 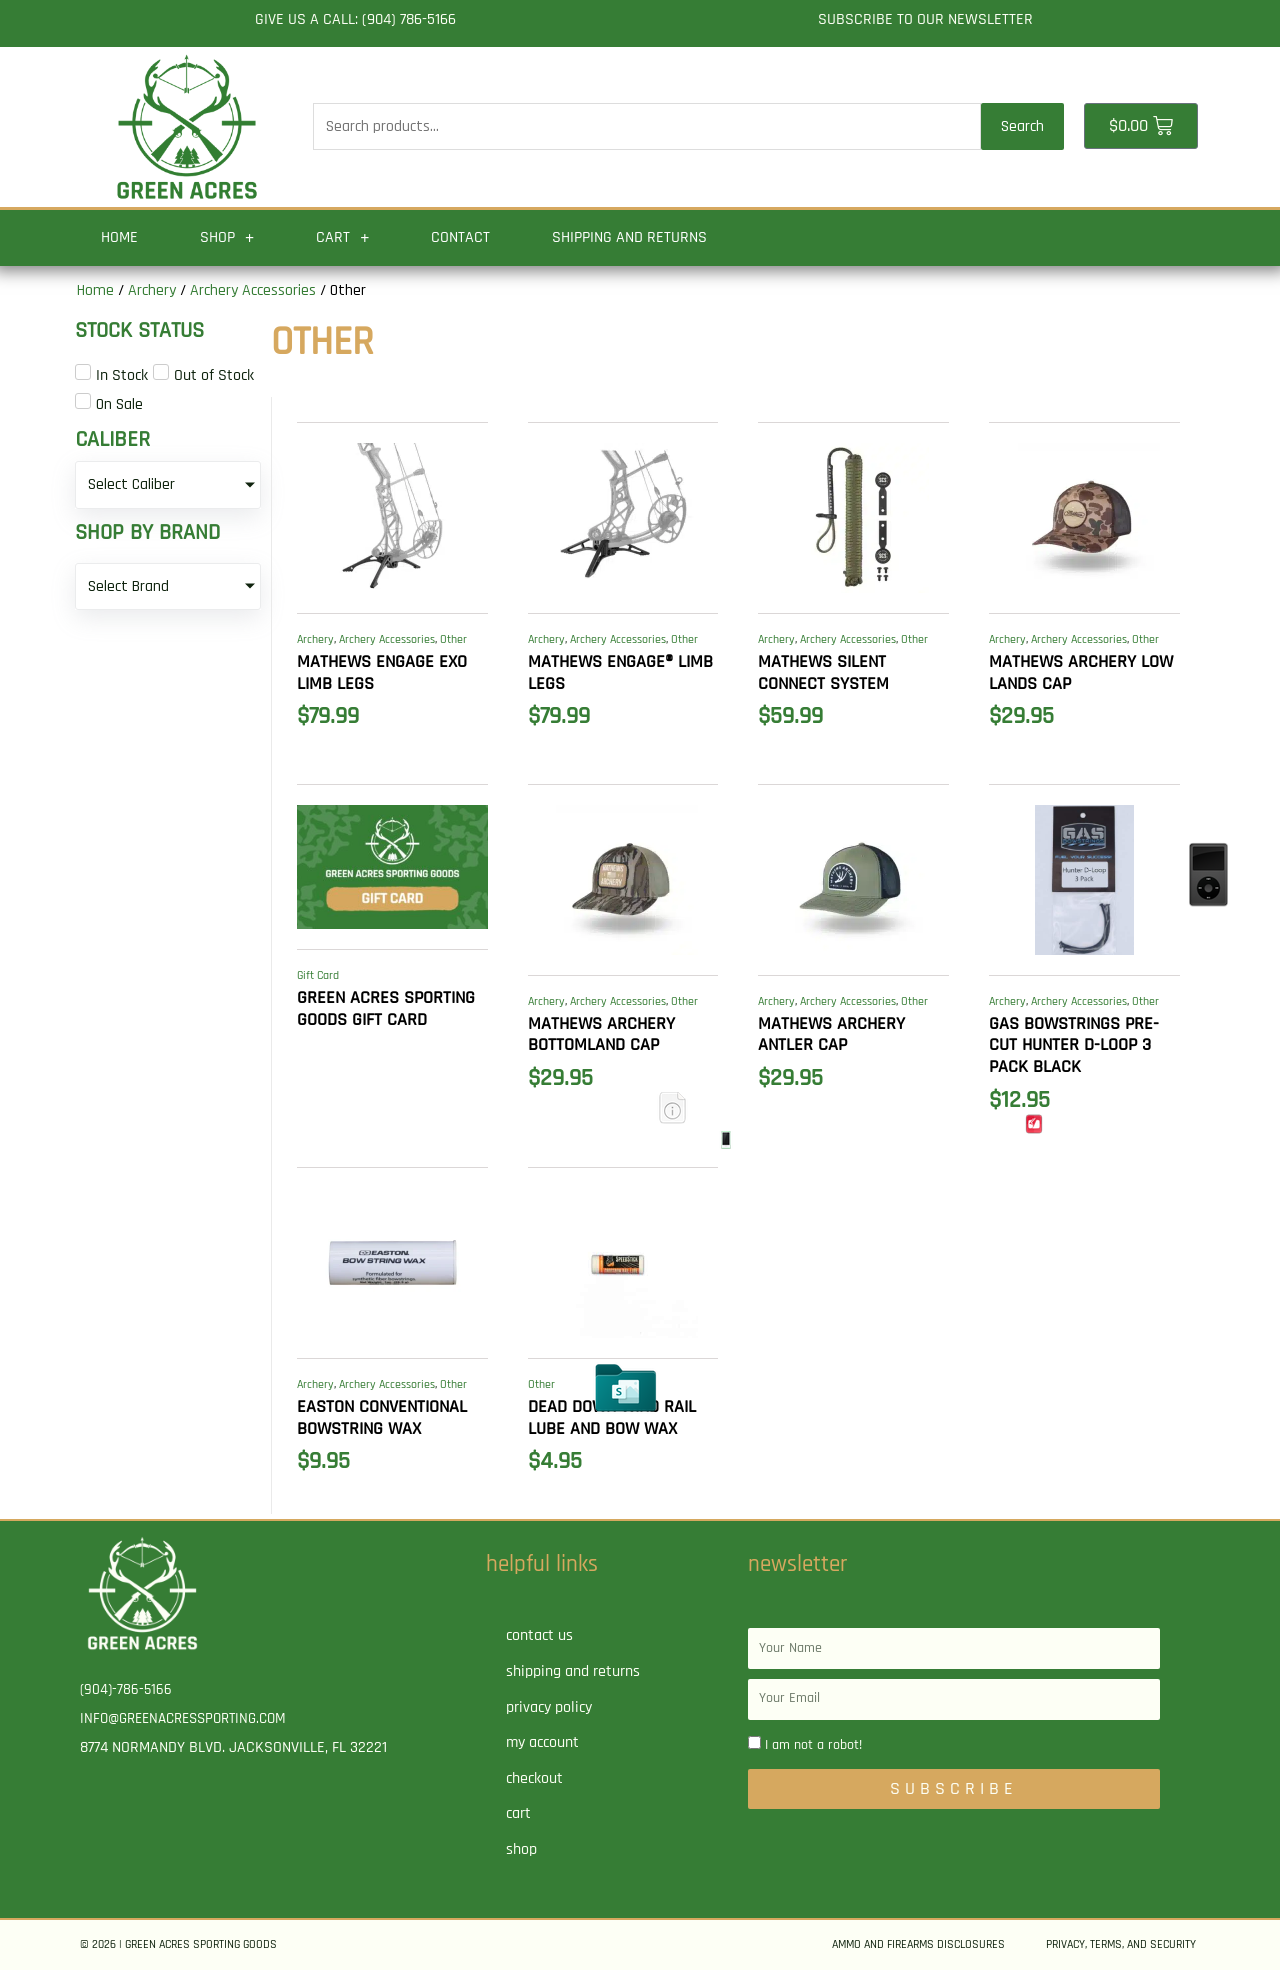 I want to click on open folder containing microsoft sway files, so click(x=625, y=1389).